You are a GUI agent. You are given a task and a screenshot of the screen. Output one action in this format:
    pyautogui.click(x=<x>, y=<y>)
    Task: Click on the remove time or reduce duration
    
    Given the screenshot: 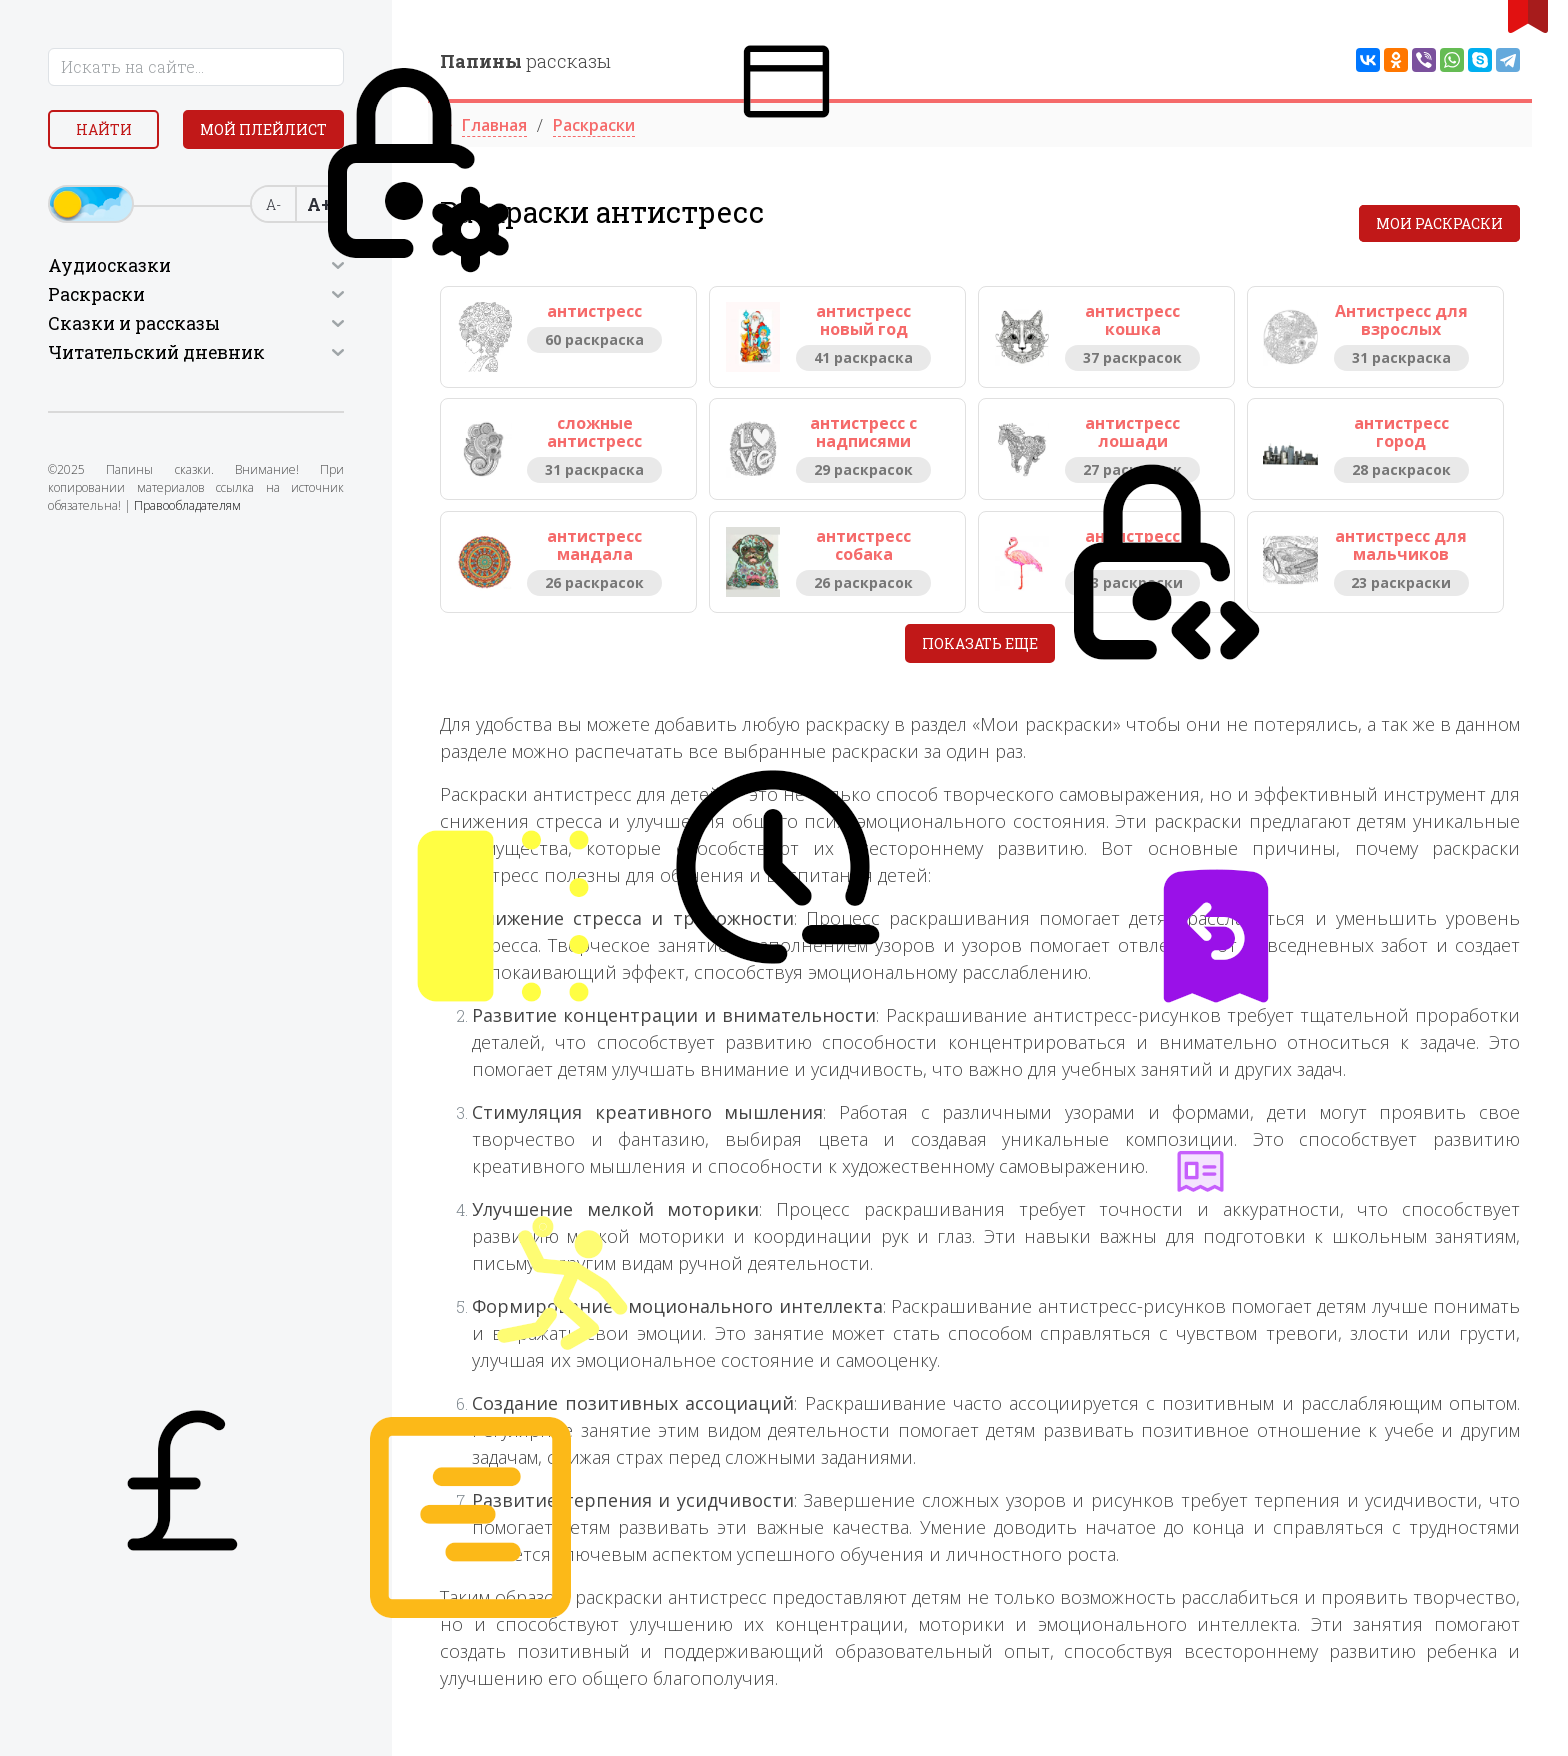 What is the action you would take?
    pyautogui.click(x=773, y=867)
    